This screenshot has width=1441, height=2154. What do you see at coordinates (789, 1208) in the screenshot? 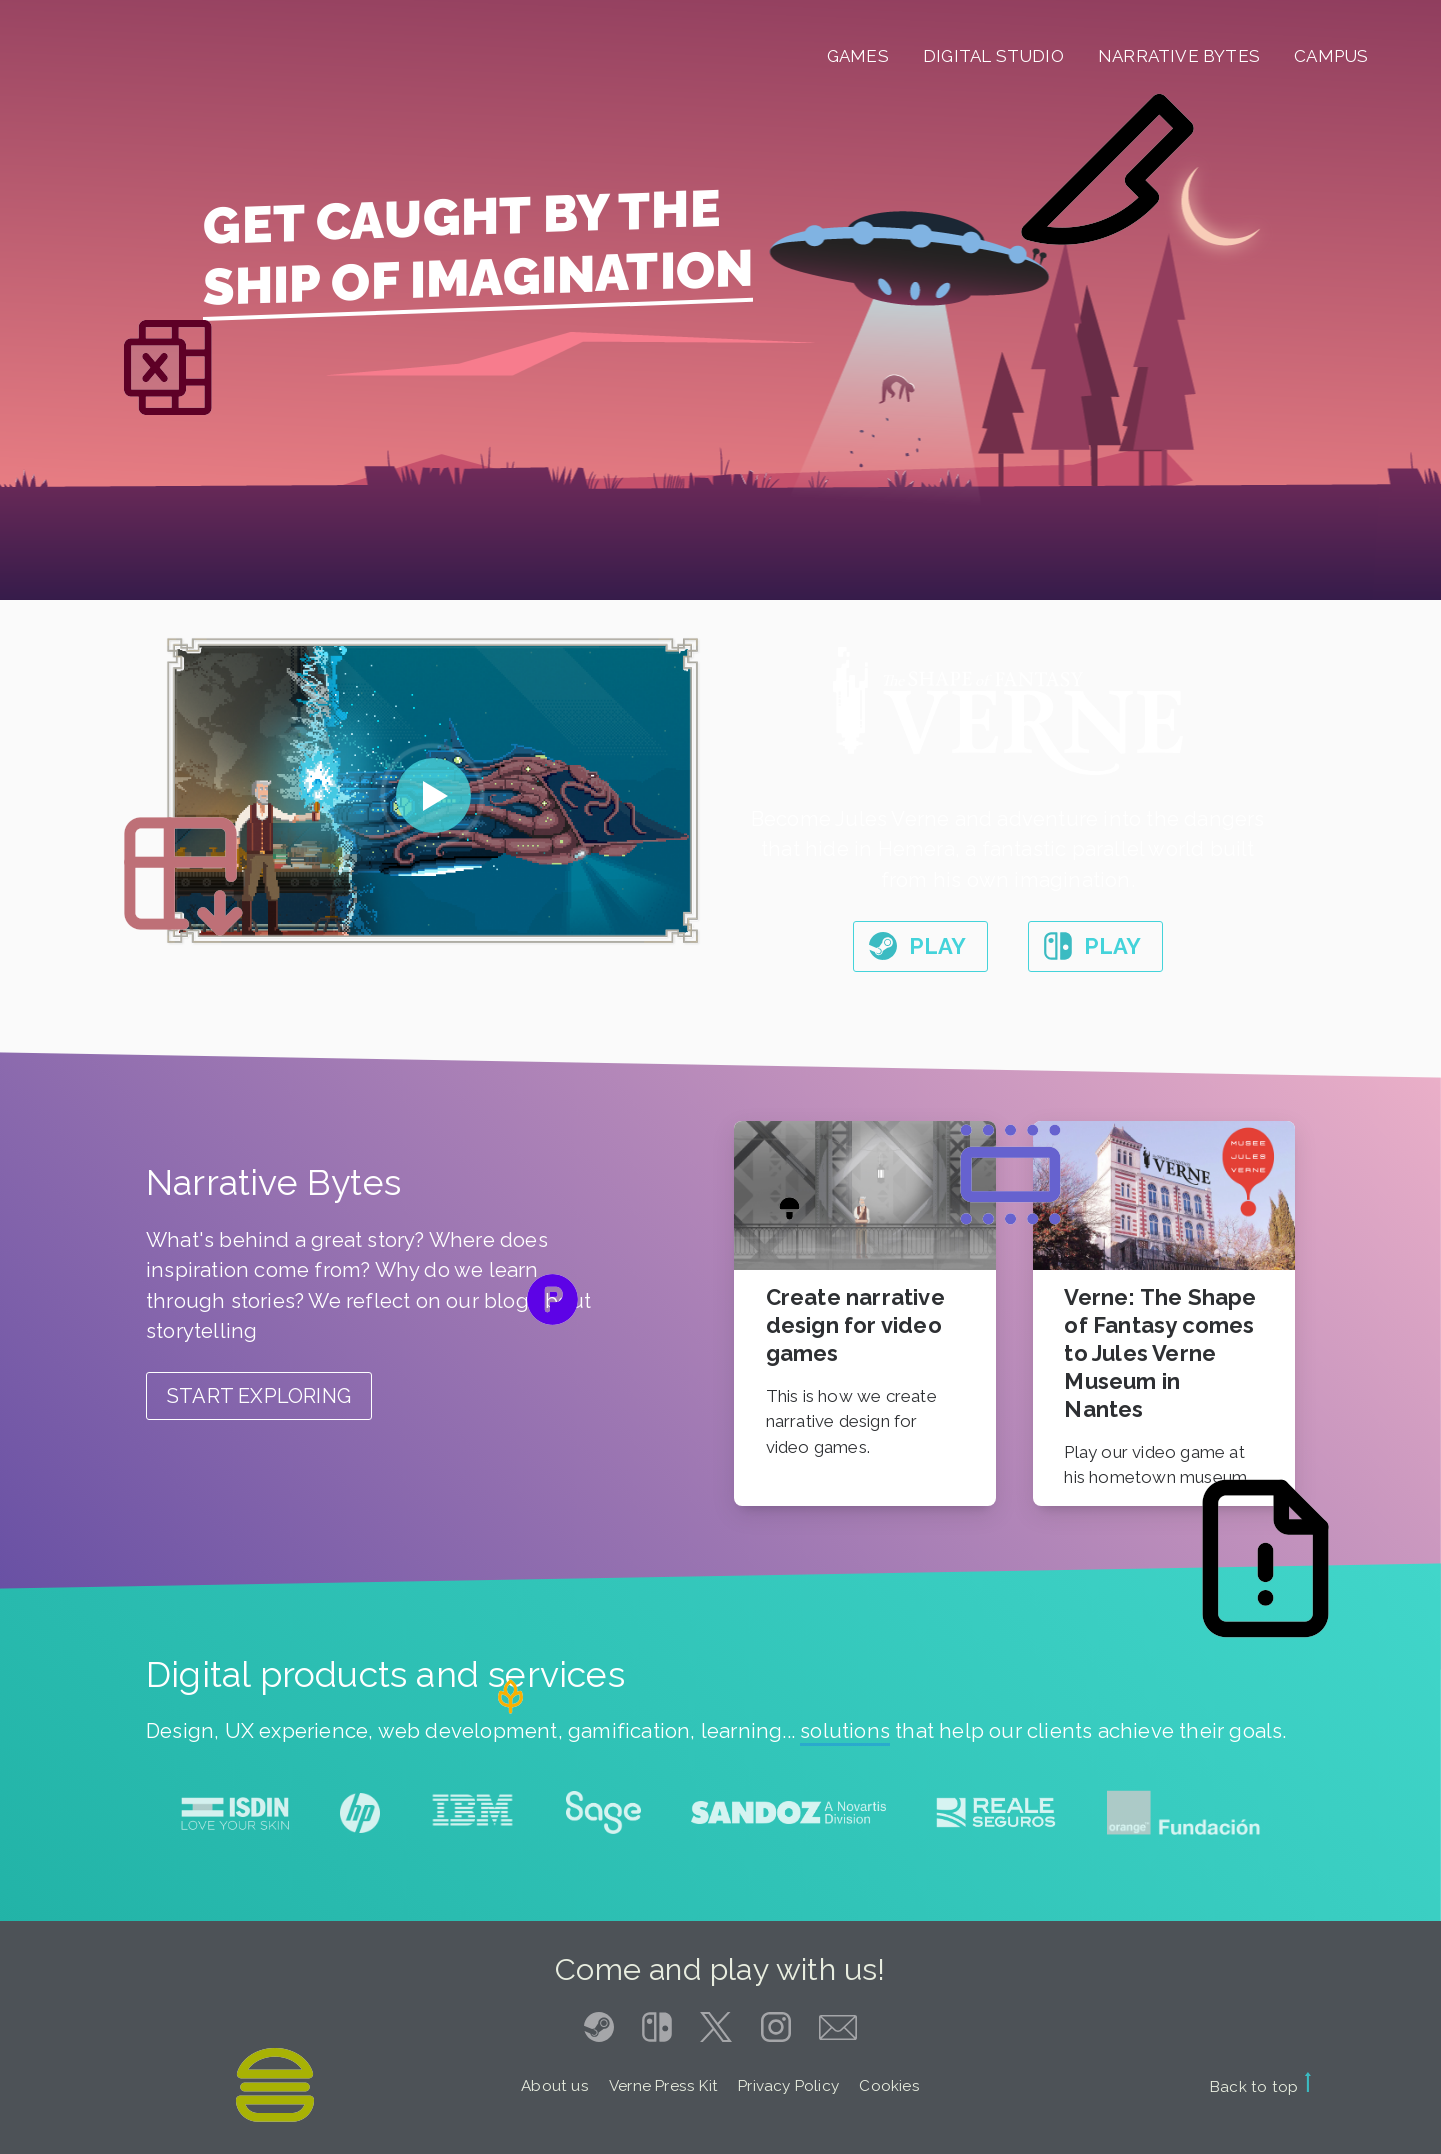
I see `browse or access food/ingredient categories` at bounding box center [789, 1208].